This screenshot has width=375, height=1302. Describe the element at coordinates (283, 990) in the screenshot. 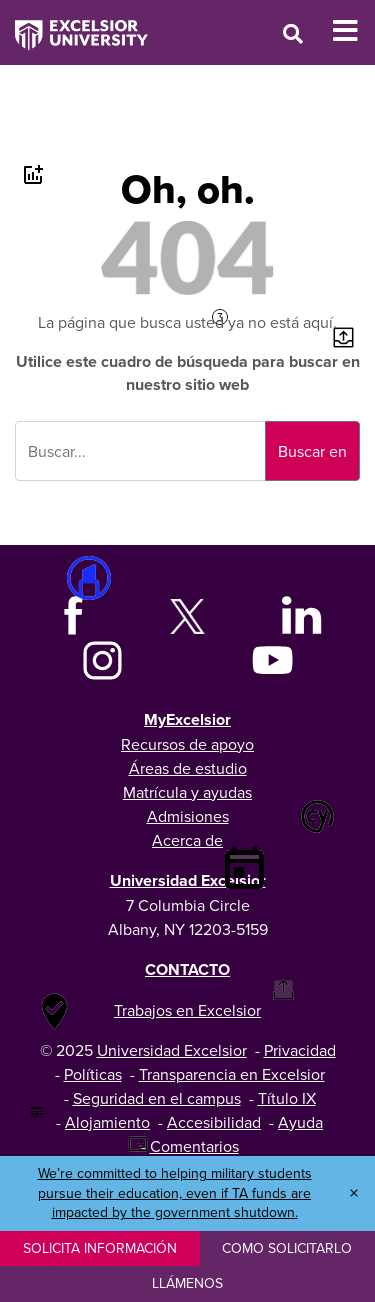

I see `upload a file or document` at that location.